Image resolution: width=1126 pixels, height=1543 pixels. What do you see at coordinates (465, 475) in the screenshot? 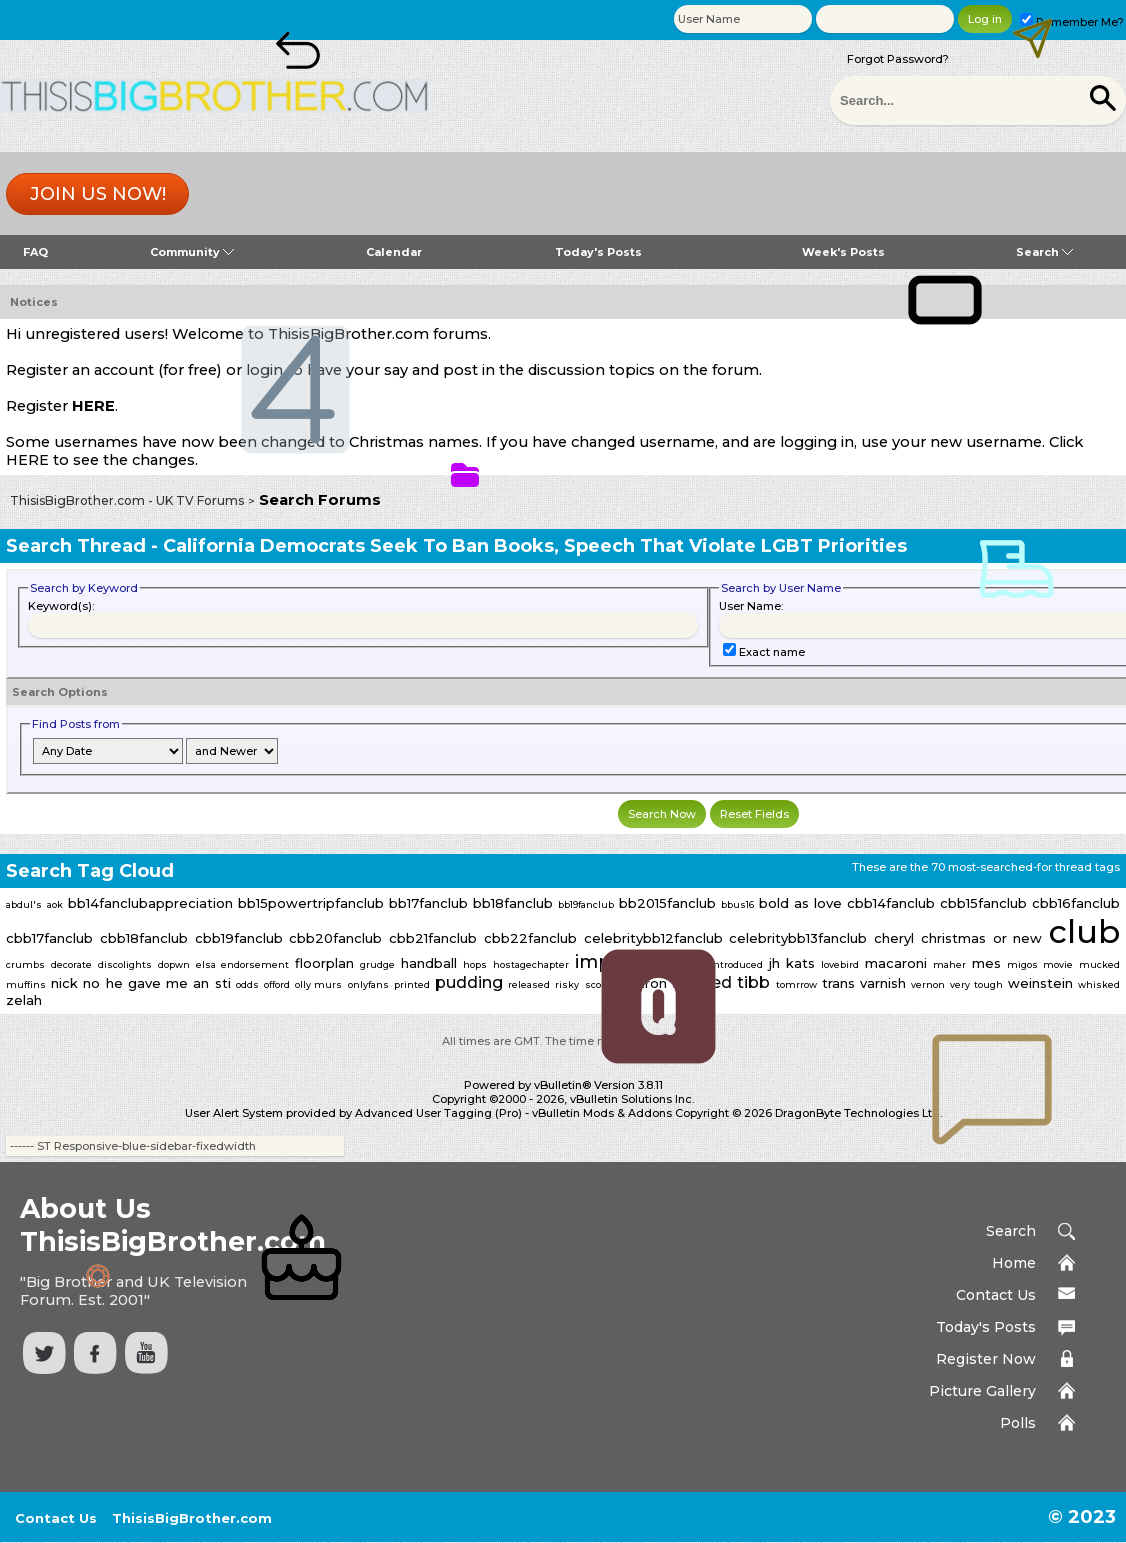
I see `open folder to view files` at bounding box center [465, 475].